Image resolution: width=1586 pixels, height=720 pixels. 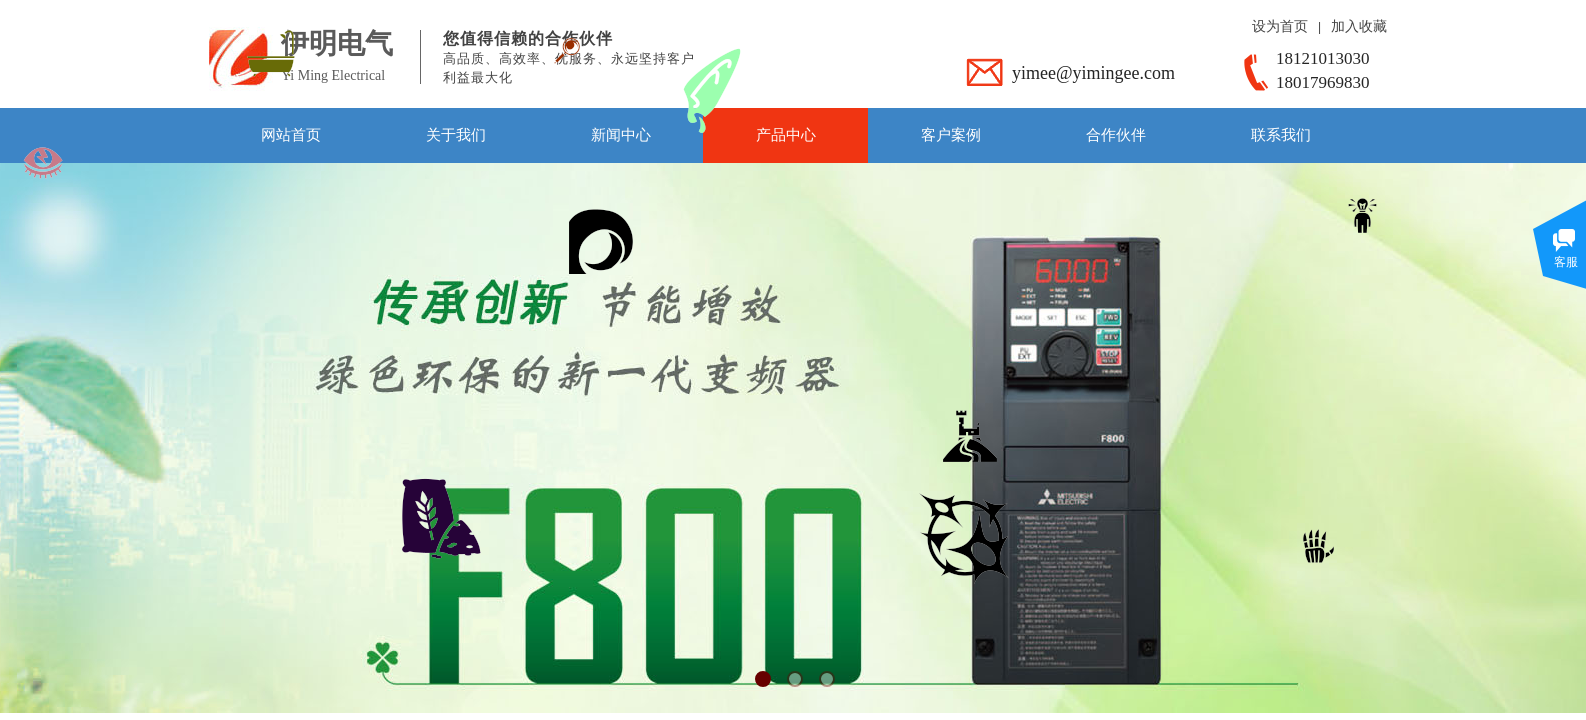 I want to click on indicates grain or wheat ingredient, so click(x=441, y=518).